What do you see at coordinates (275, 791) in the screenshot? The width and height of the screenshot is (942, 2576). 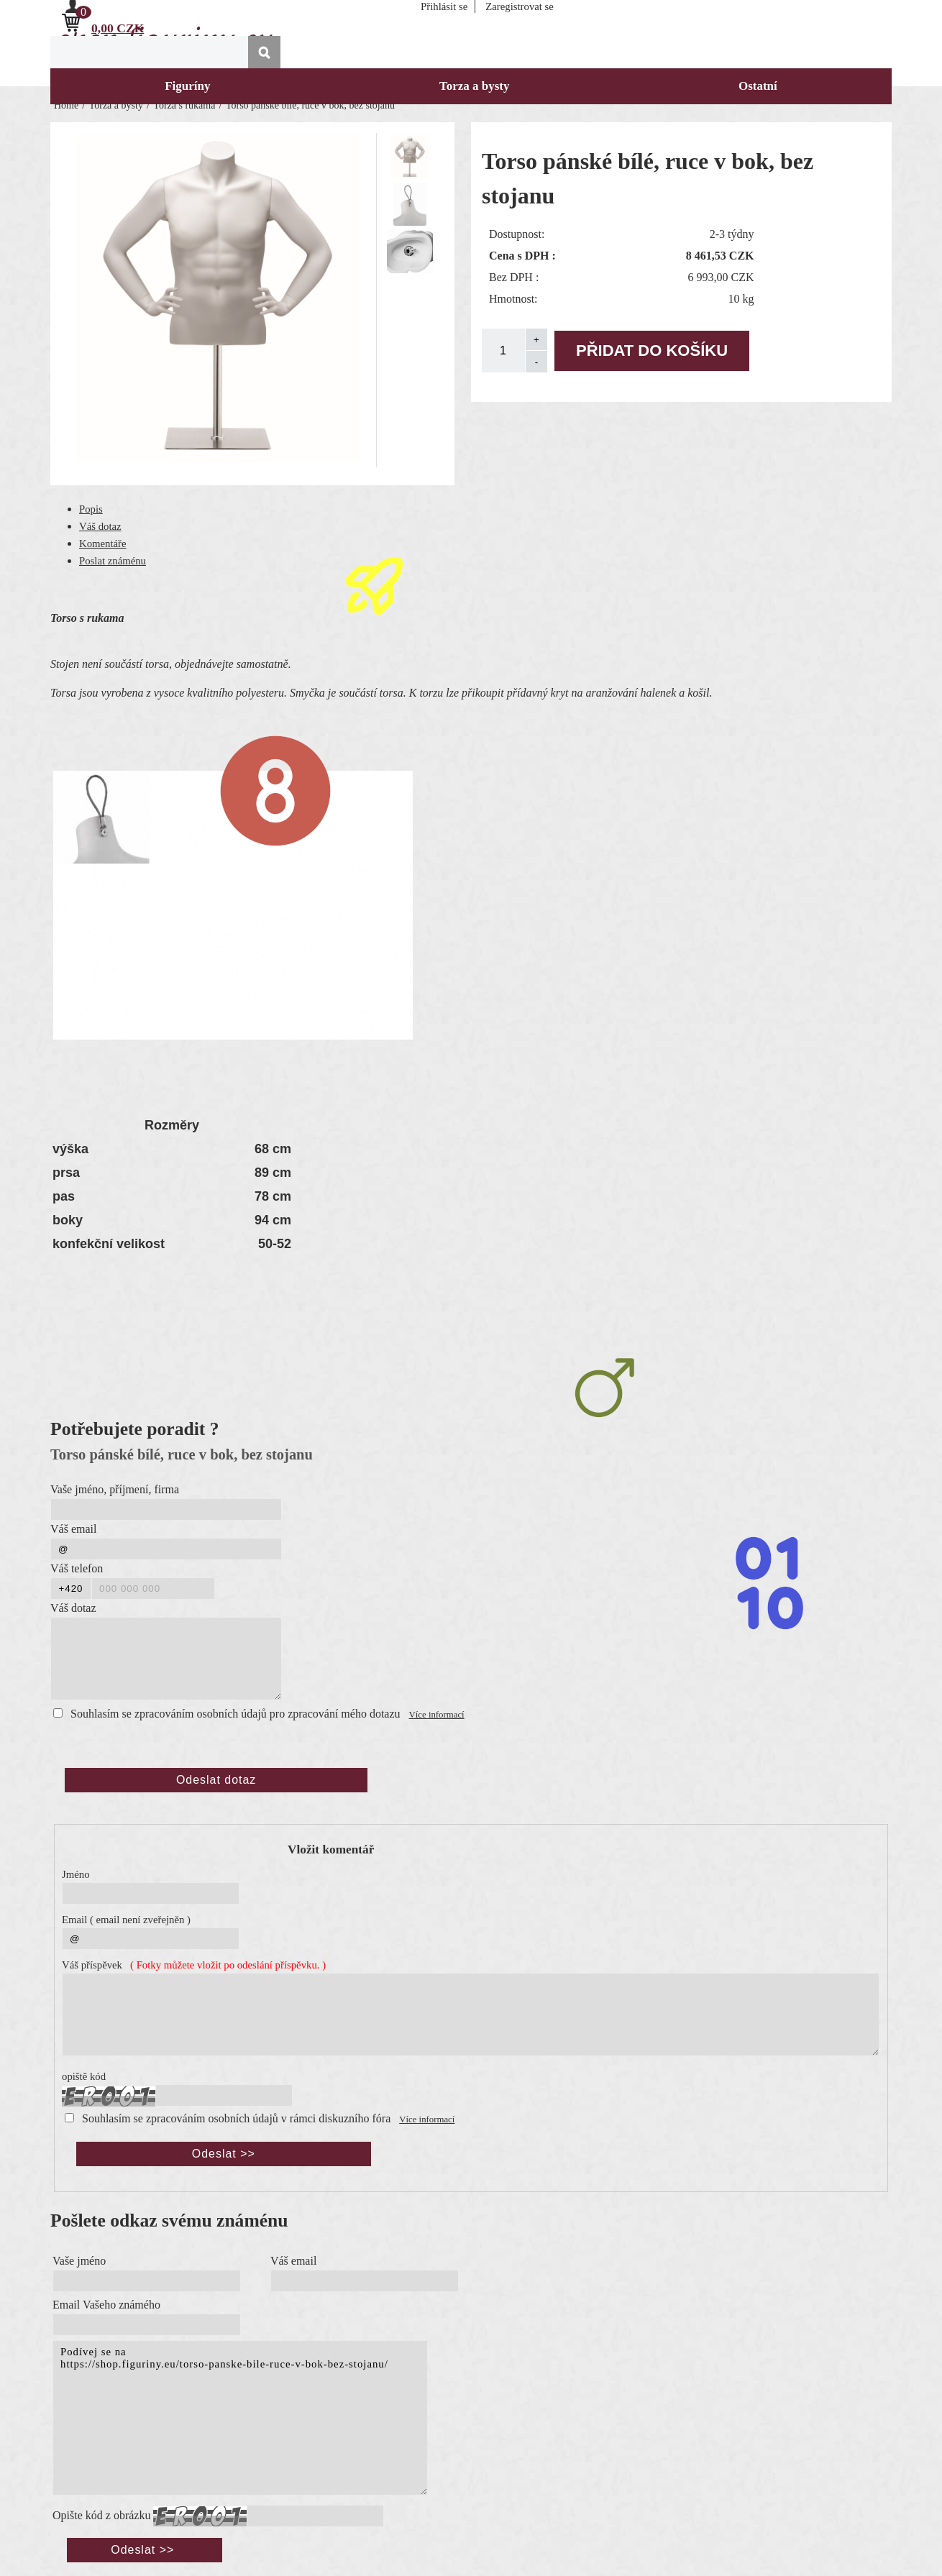 I see `indicates step 8 in a multi-step process` at bounding box center [275, 791].